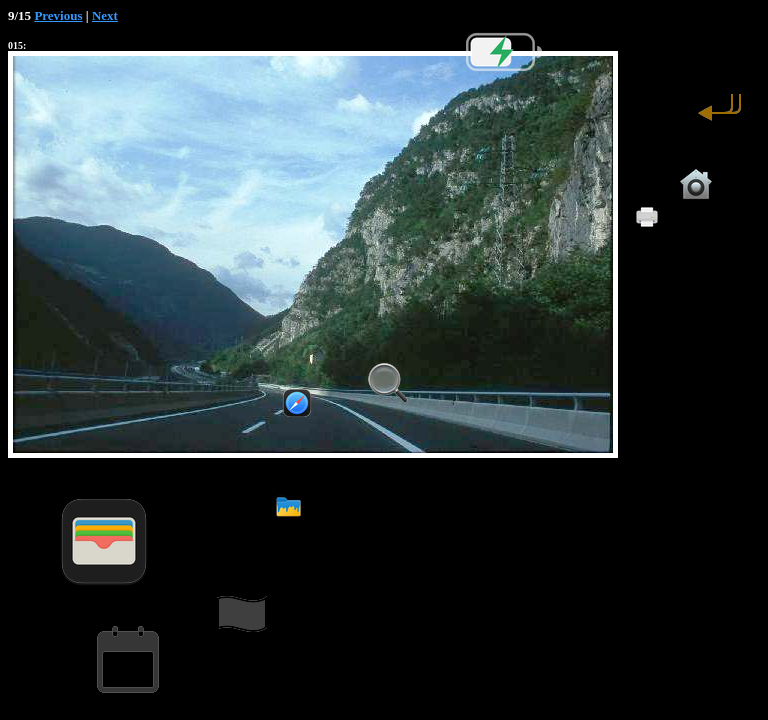 The image size is (768, 720). Describe the element at coordinates (288, 507) in the screenshot. I see `open folder to view contents` at that location.